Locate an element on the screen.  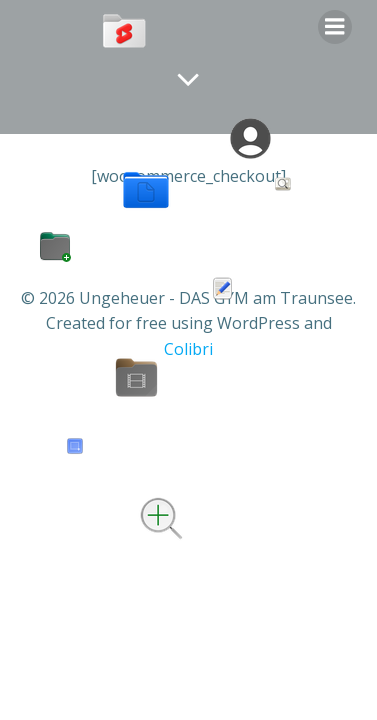
open your documents folder is located at coordinates (146, 190).